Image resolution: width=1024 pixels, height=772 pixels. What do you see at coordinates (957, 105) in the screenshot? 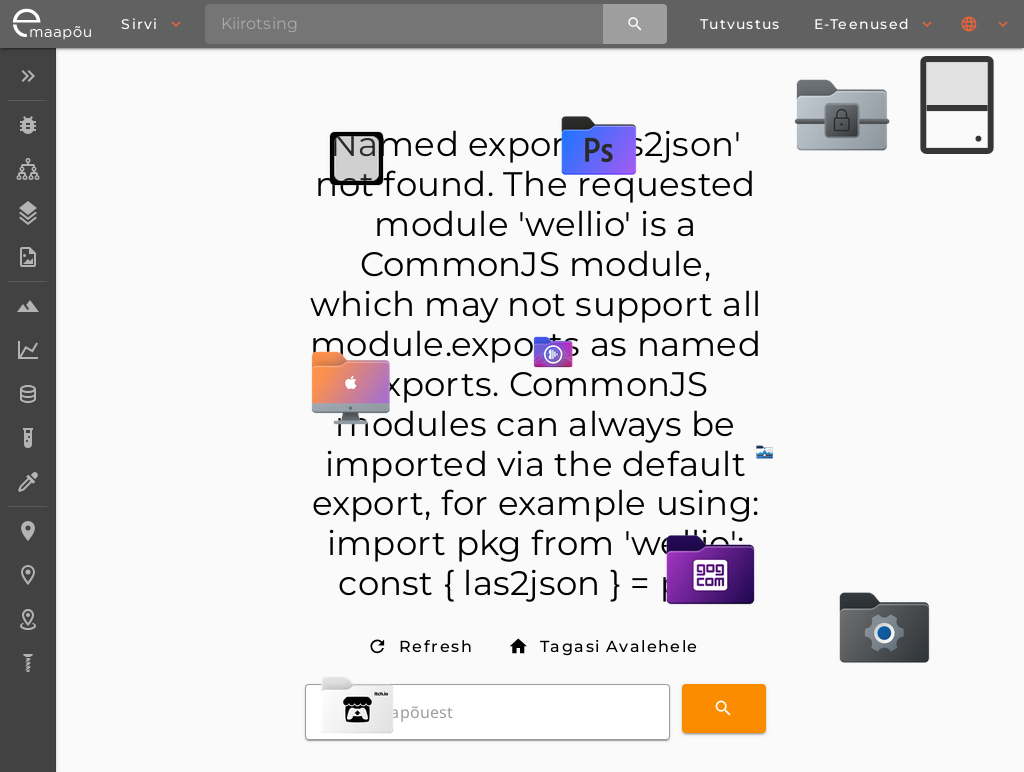
I see `scan a document or image` at bounding box center [957, 105].